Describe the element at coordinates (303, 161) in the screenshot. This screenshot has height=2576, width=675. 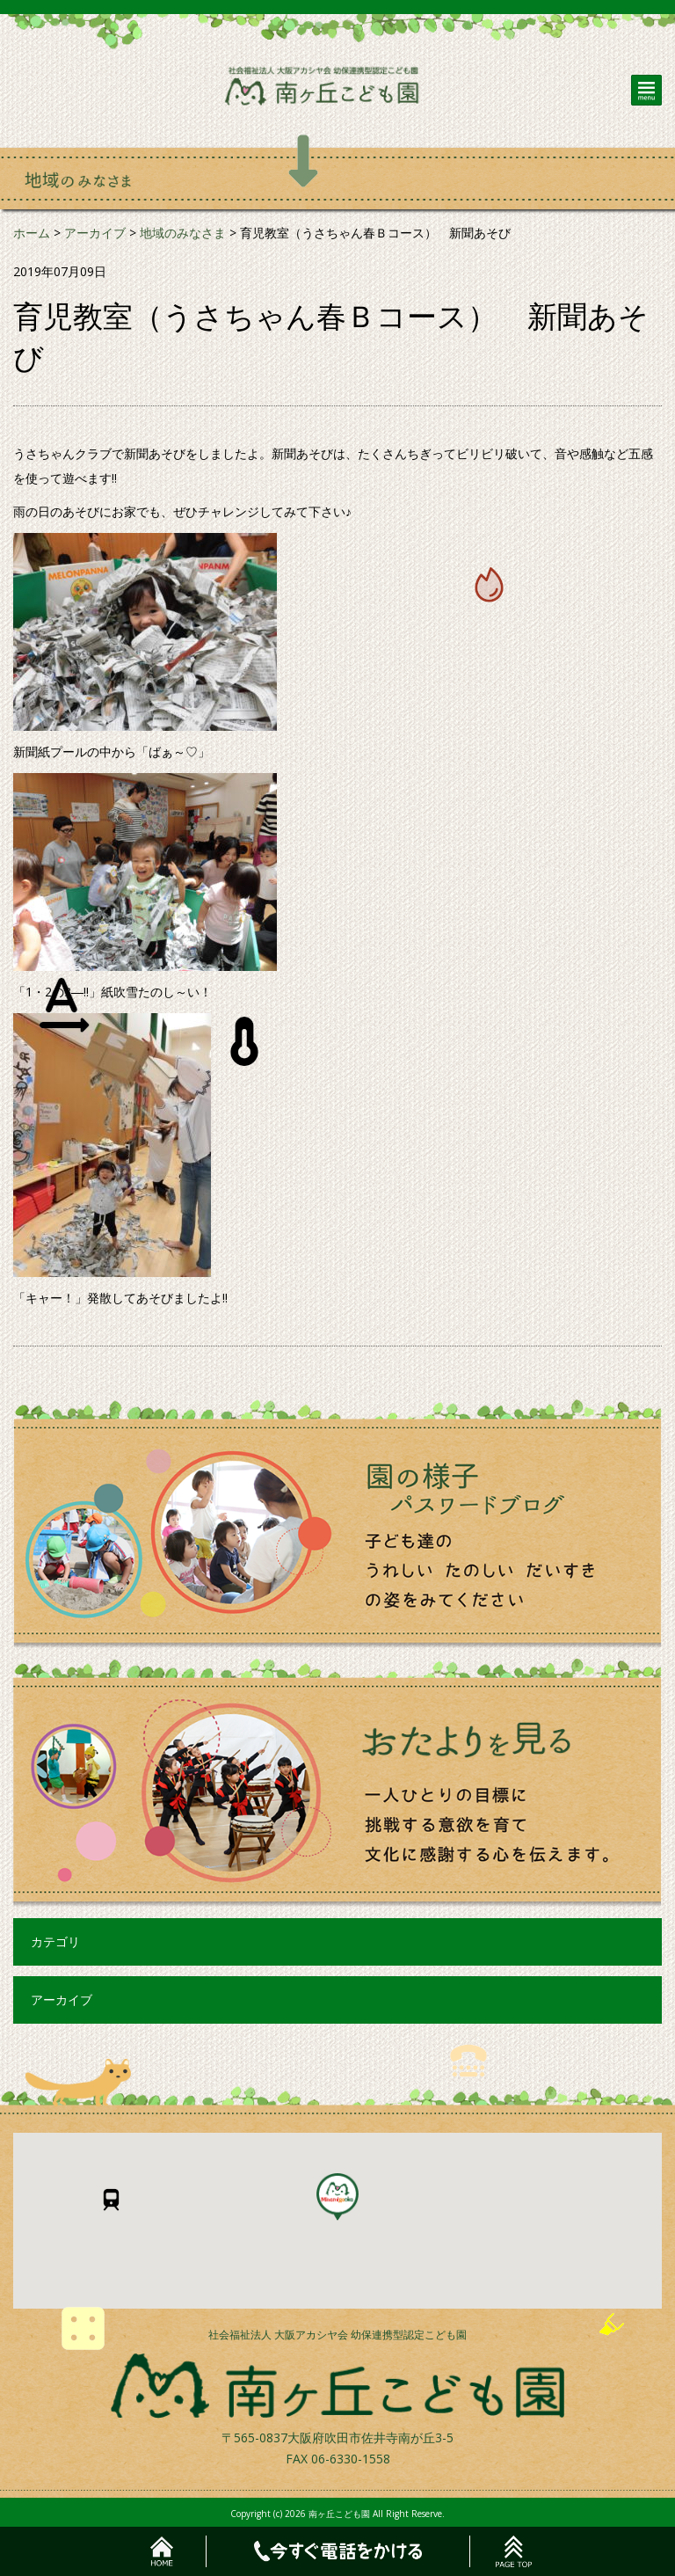
I see `scroll down or view more content` at that location.